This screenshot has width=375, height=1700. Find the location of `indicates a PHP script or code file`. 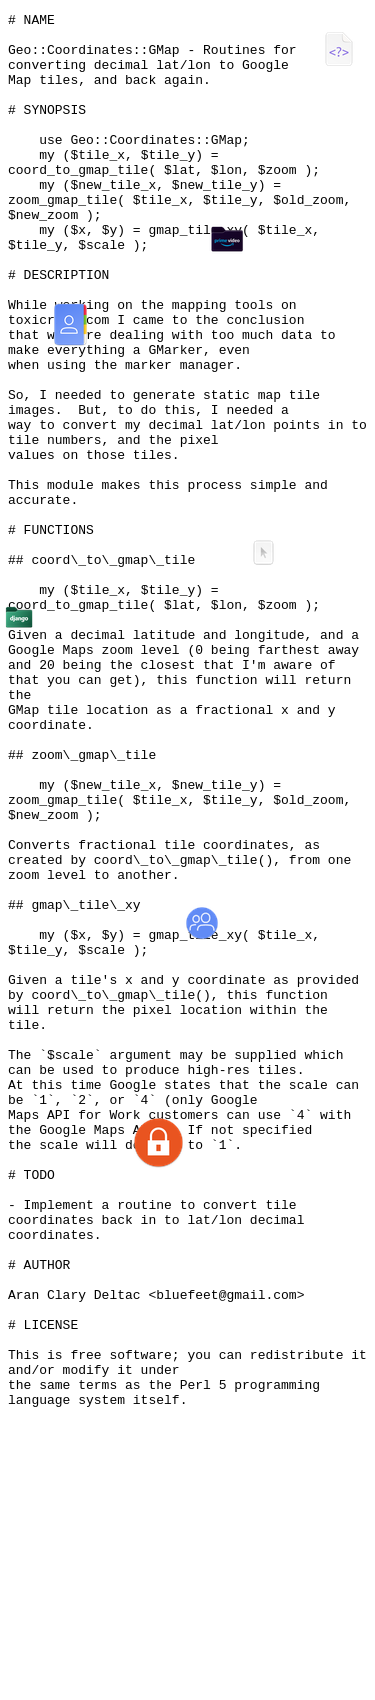

indicates a PHP script or code file is located at coordinates (339, 49).